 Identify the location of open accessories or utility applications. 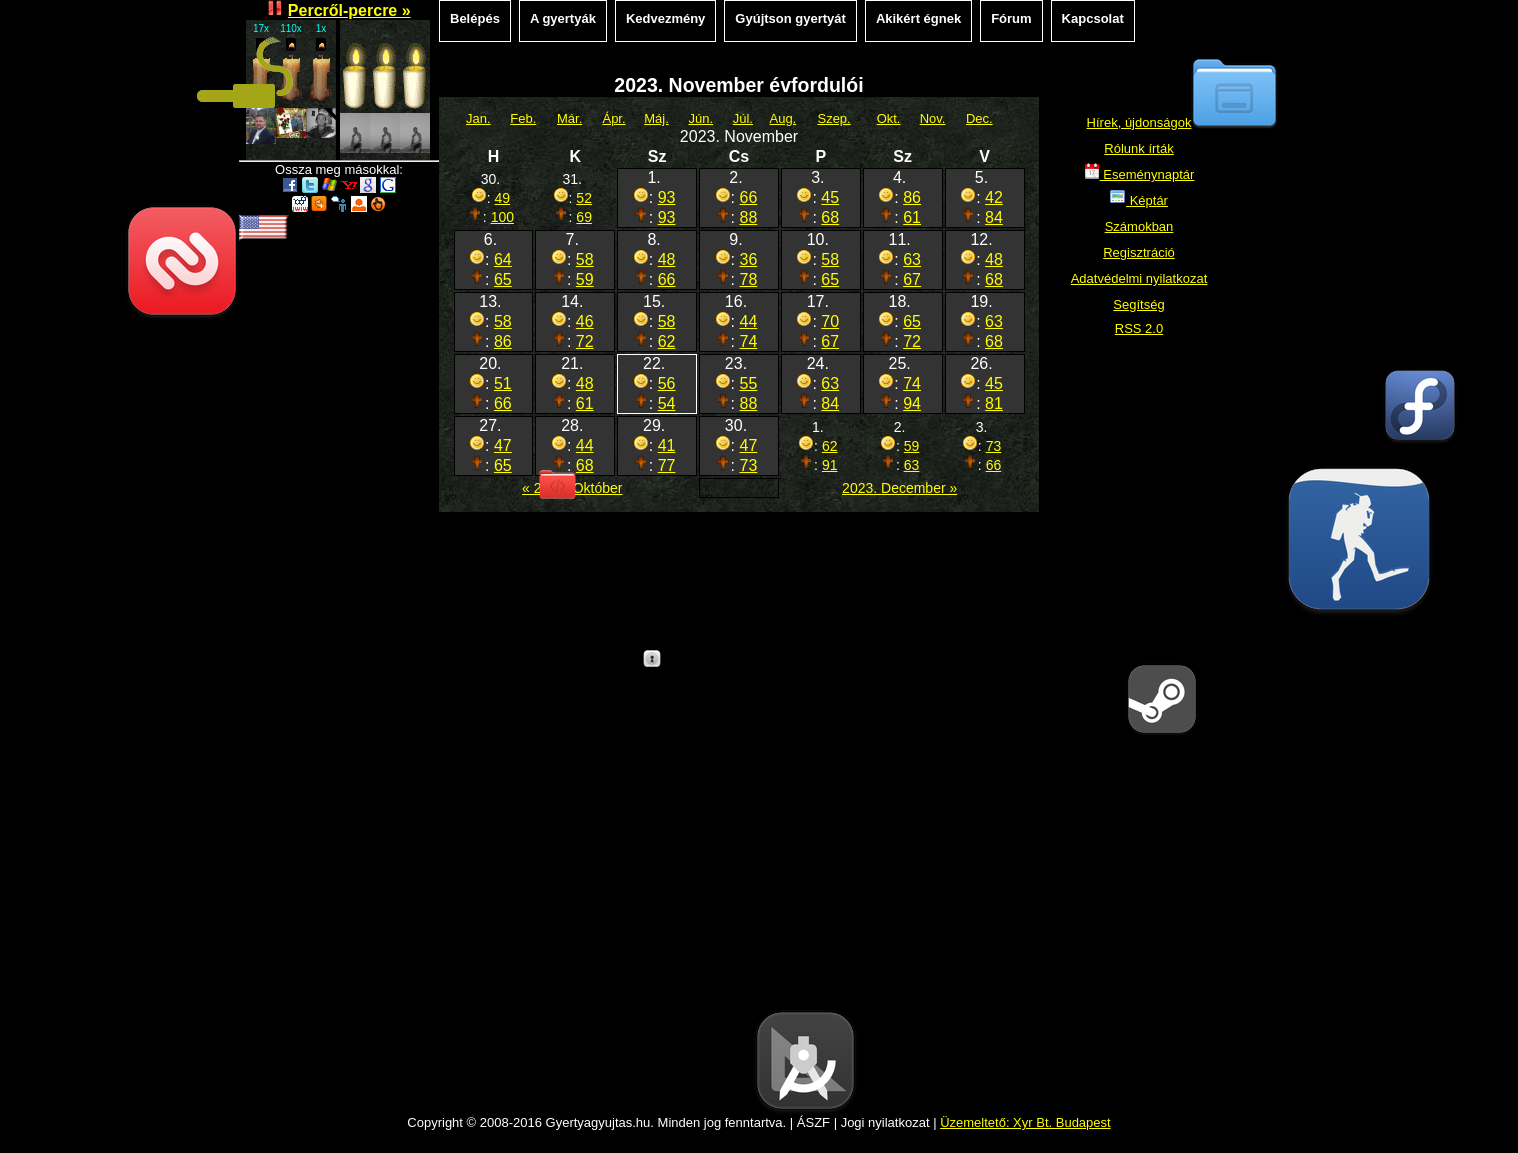
(805, 1060).